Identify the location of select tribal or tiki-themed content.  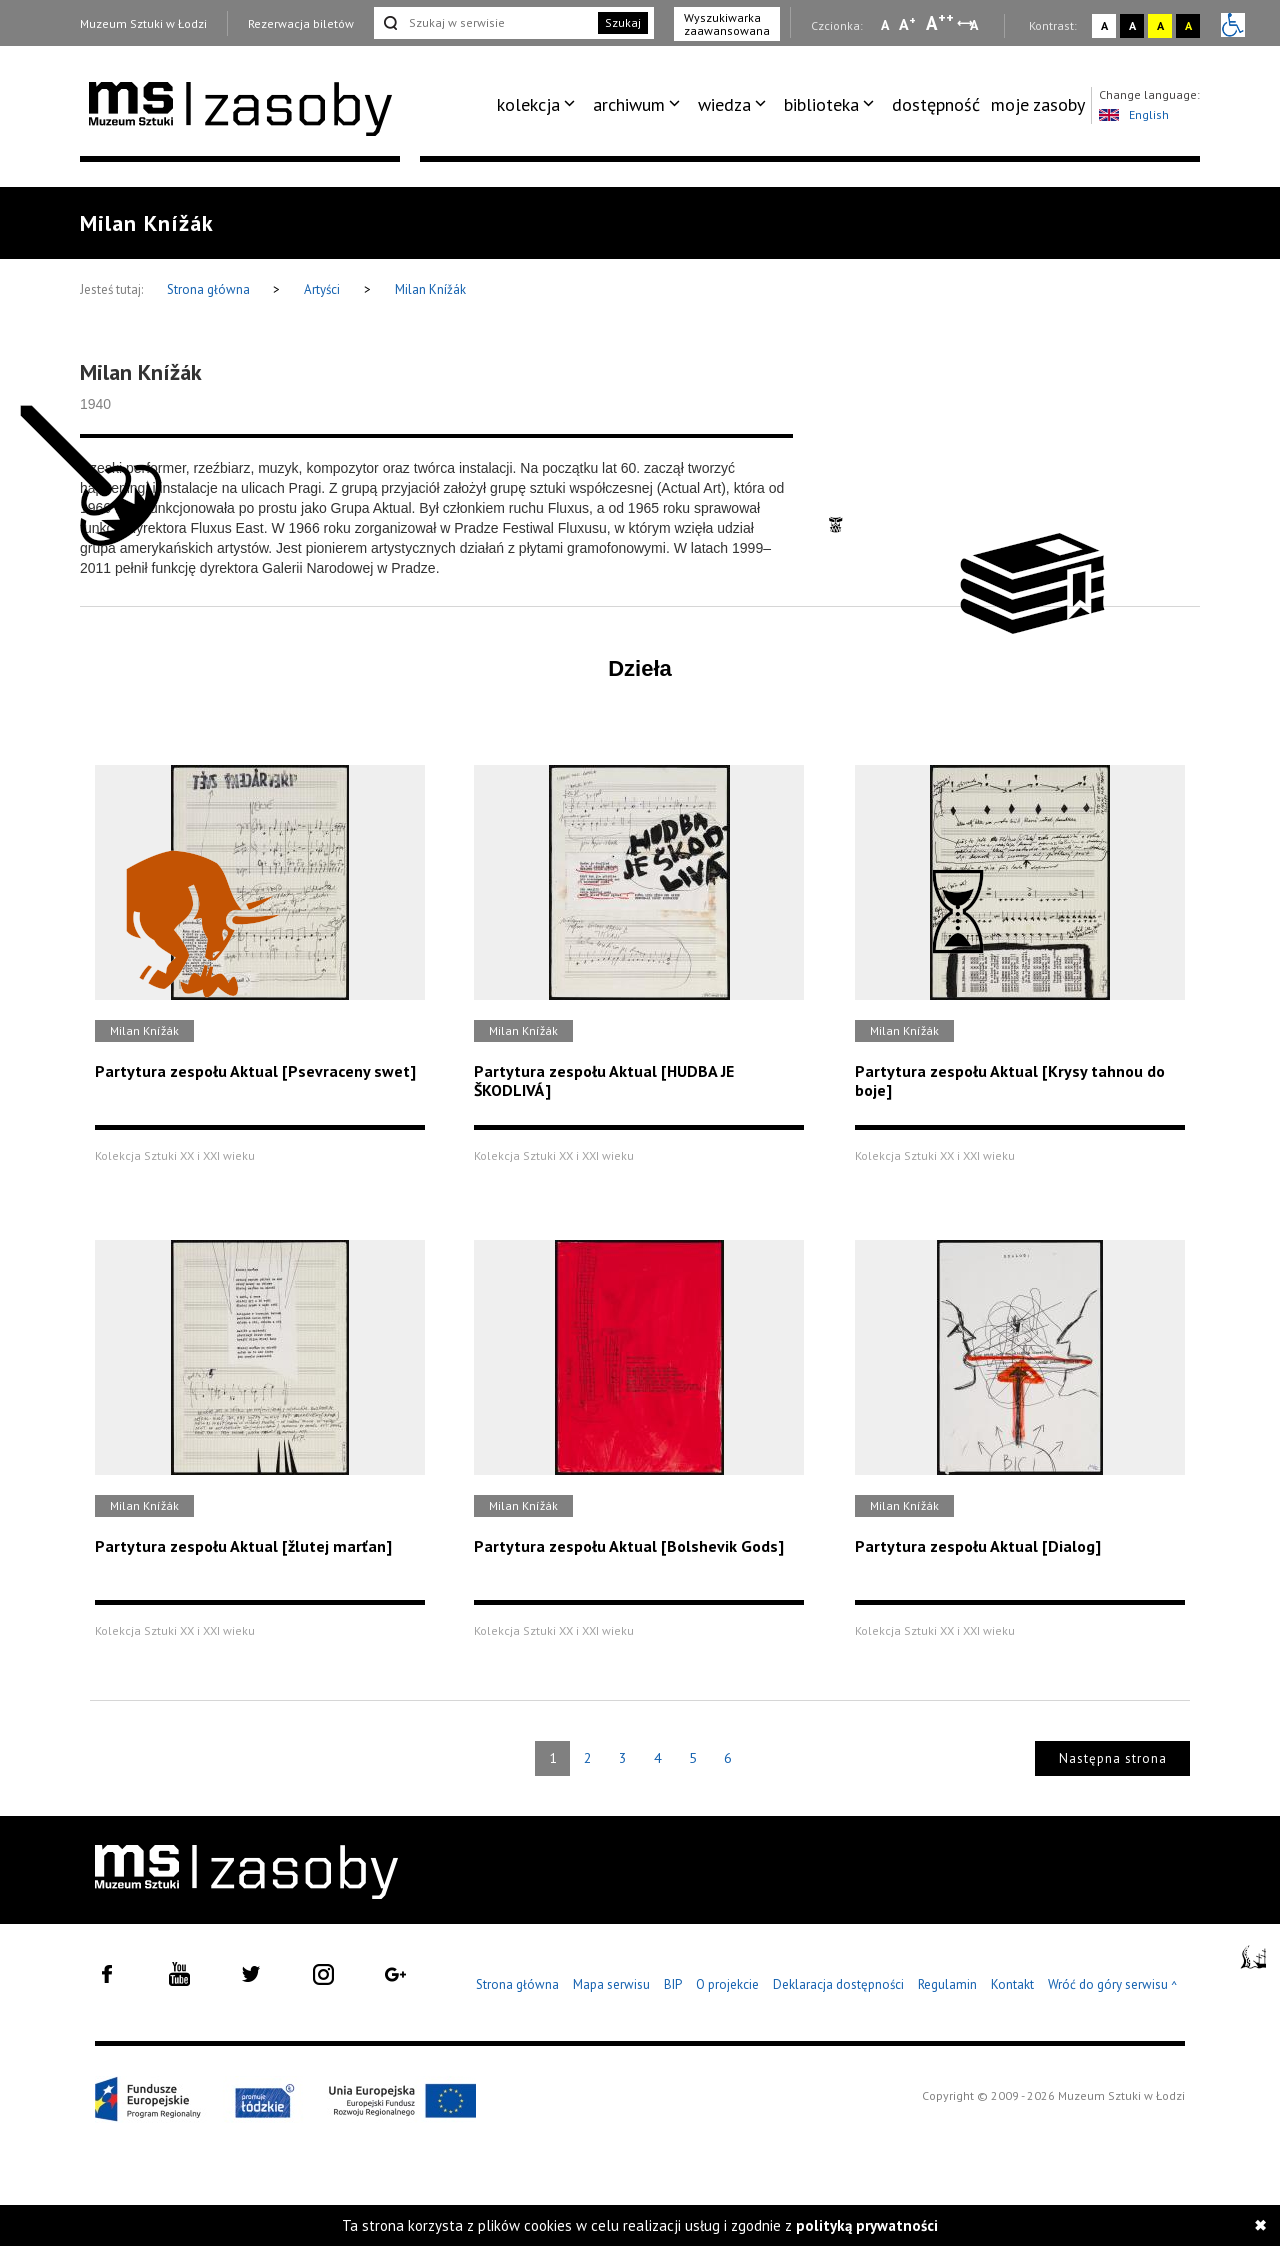
(835, 524).